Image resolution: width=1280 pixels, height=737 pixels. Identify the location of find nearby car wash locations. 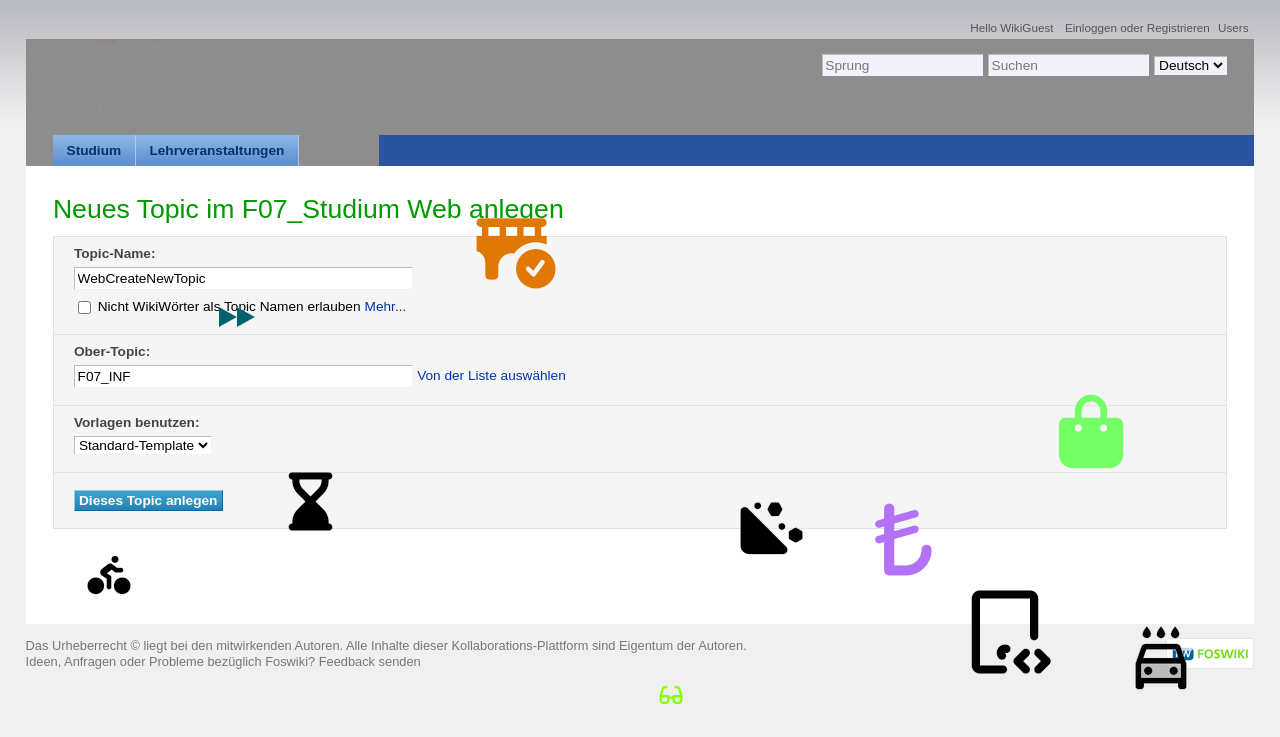
(1161, 658).